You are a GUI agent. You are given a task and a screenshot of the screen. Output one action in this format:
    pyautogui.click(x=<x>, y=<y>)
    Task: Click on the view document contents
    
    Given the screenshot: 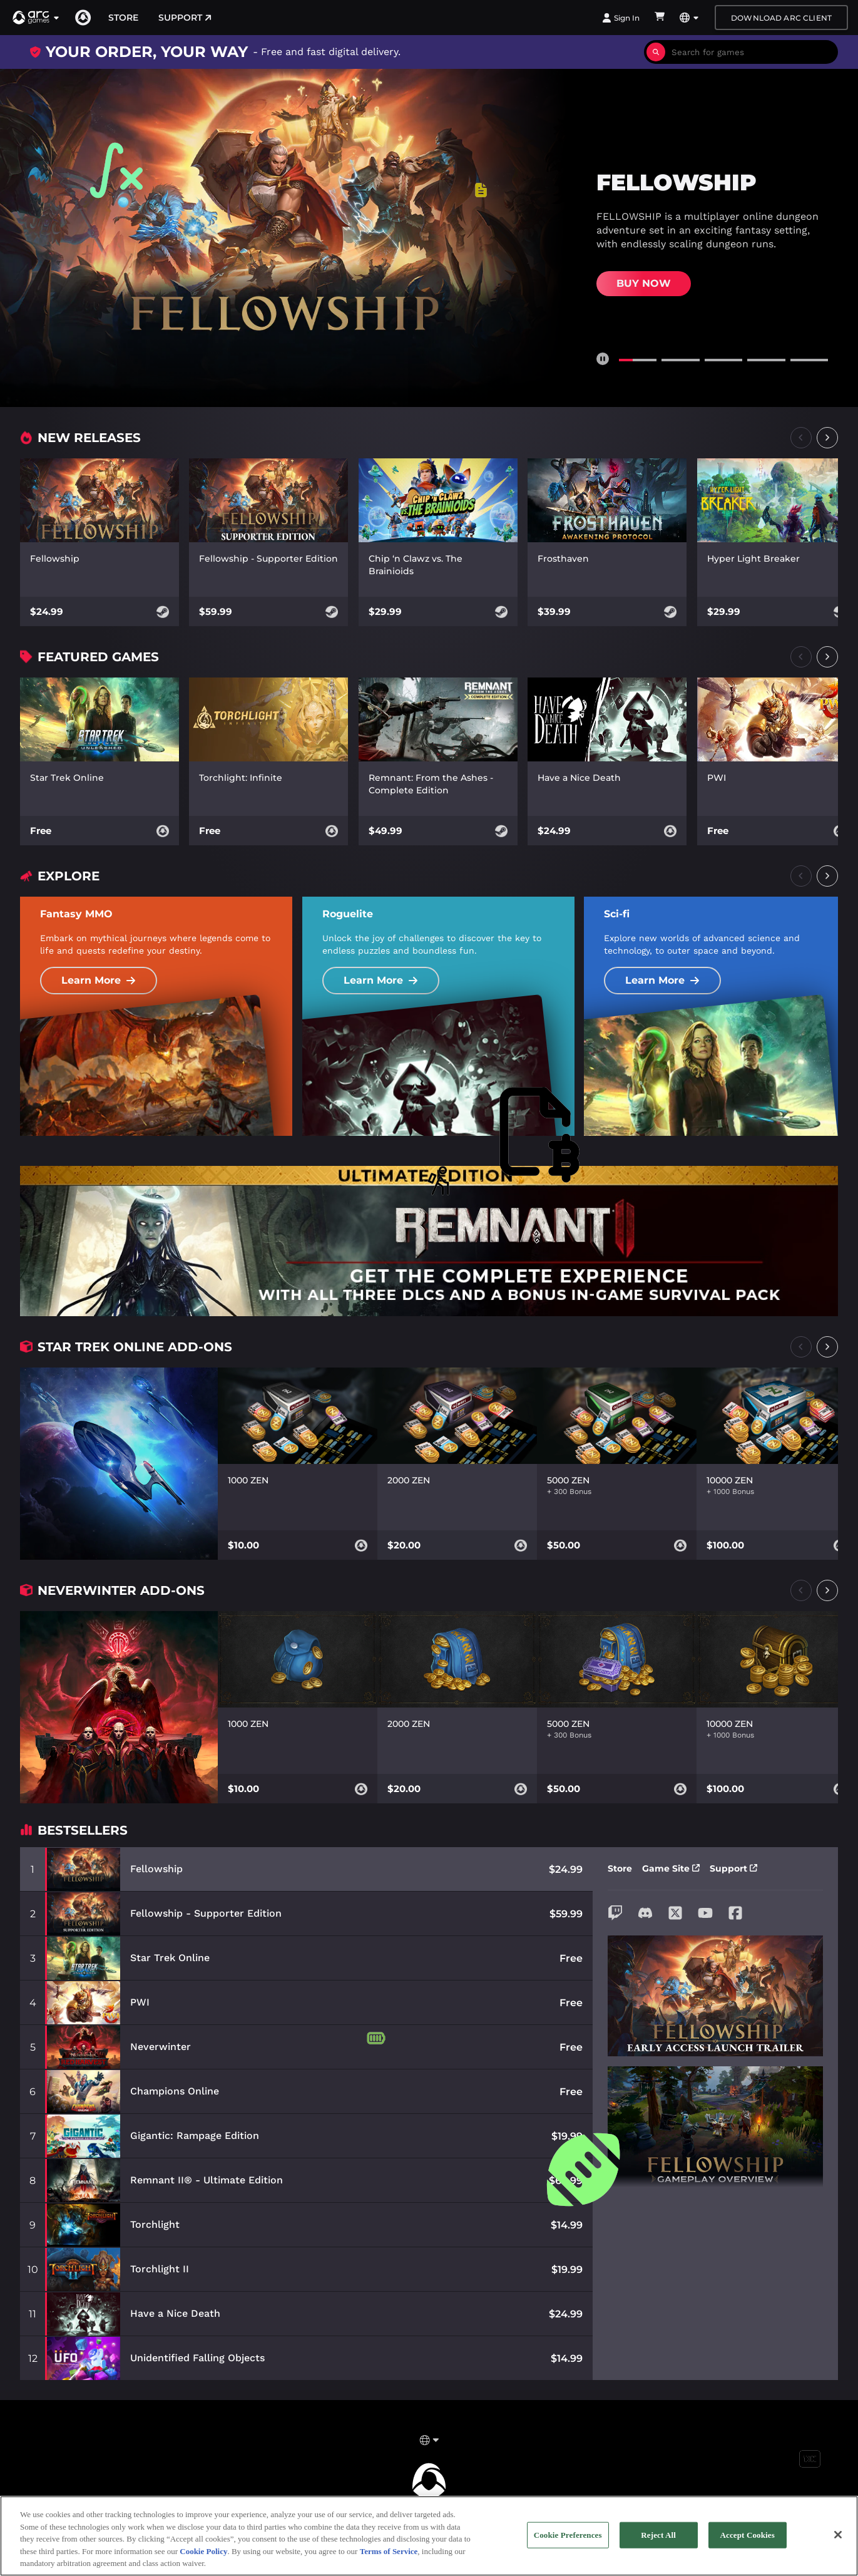 What is the action you would take?
    pyautogui.click(x=481, y=190)
    